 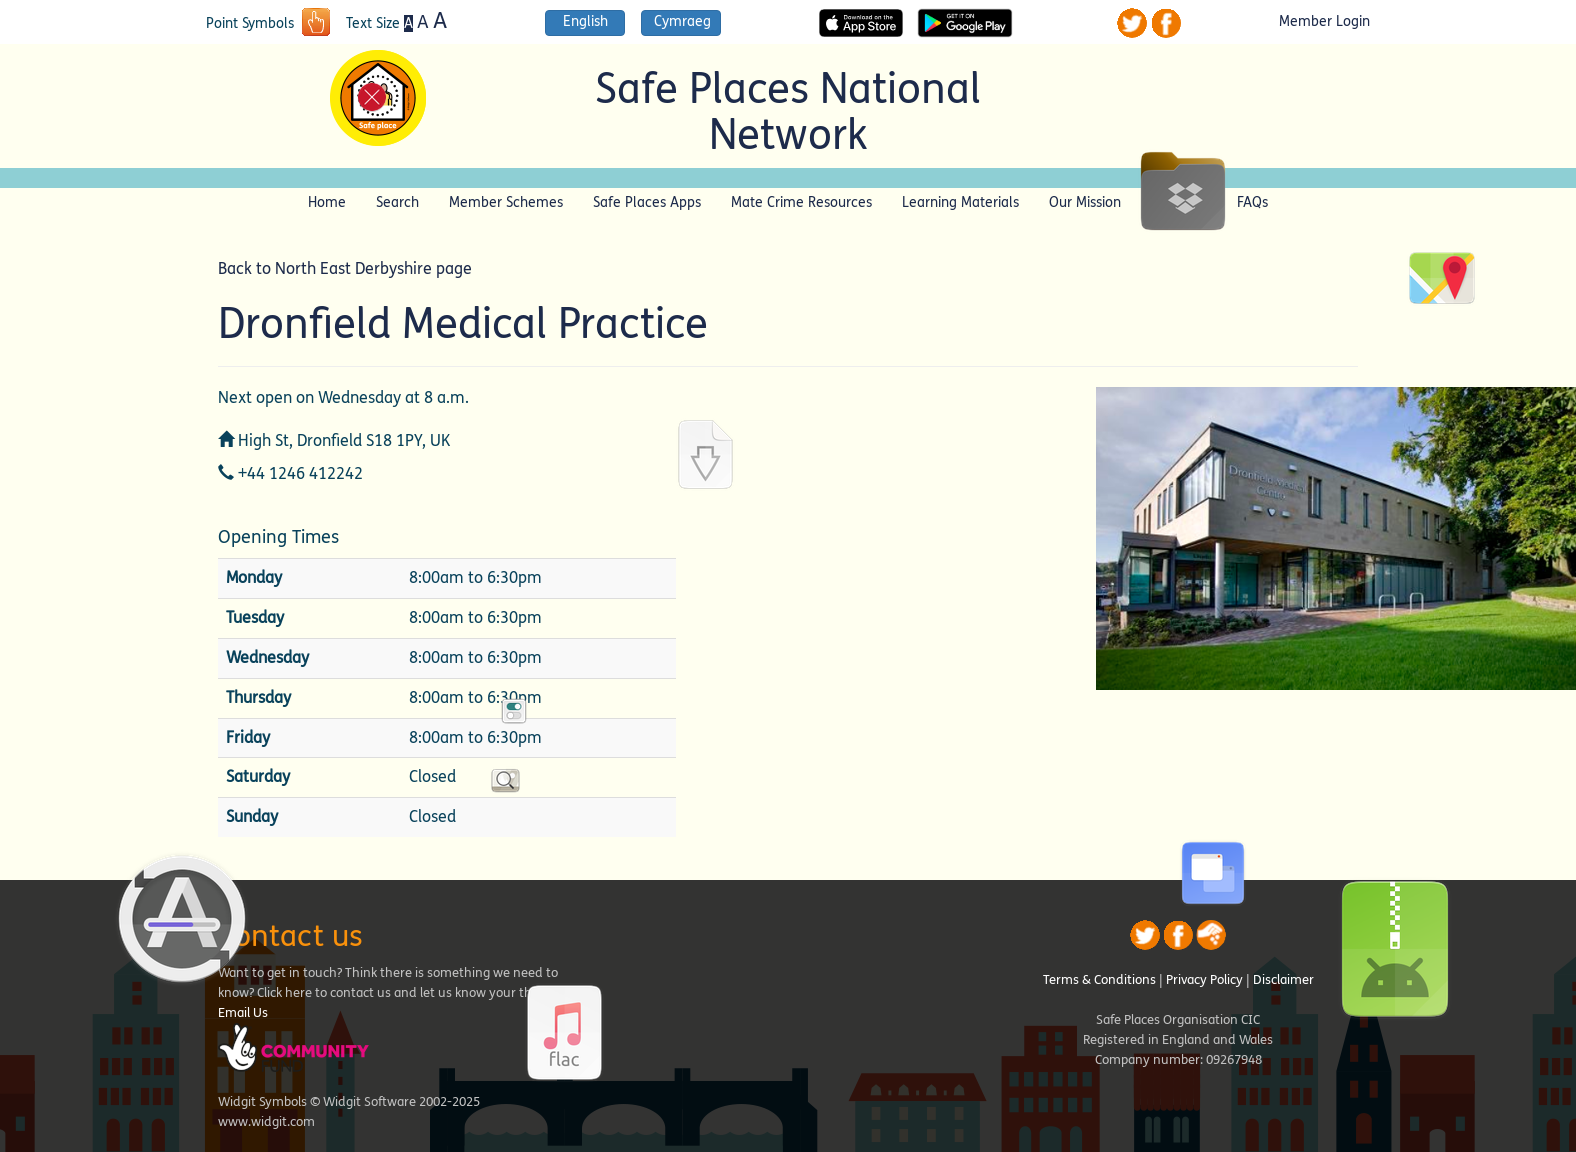 What do you see at coordinates (564, 1032) in the screenshot?
I see `a flac audio file in ogg container format` at bounding box center [564, 1032].